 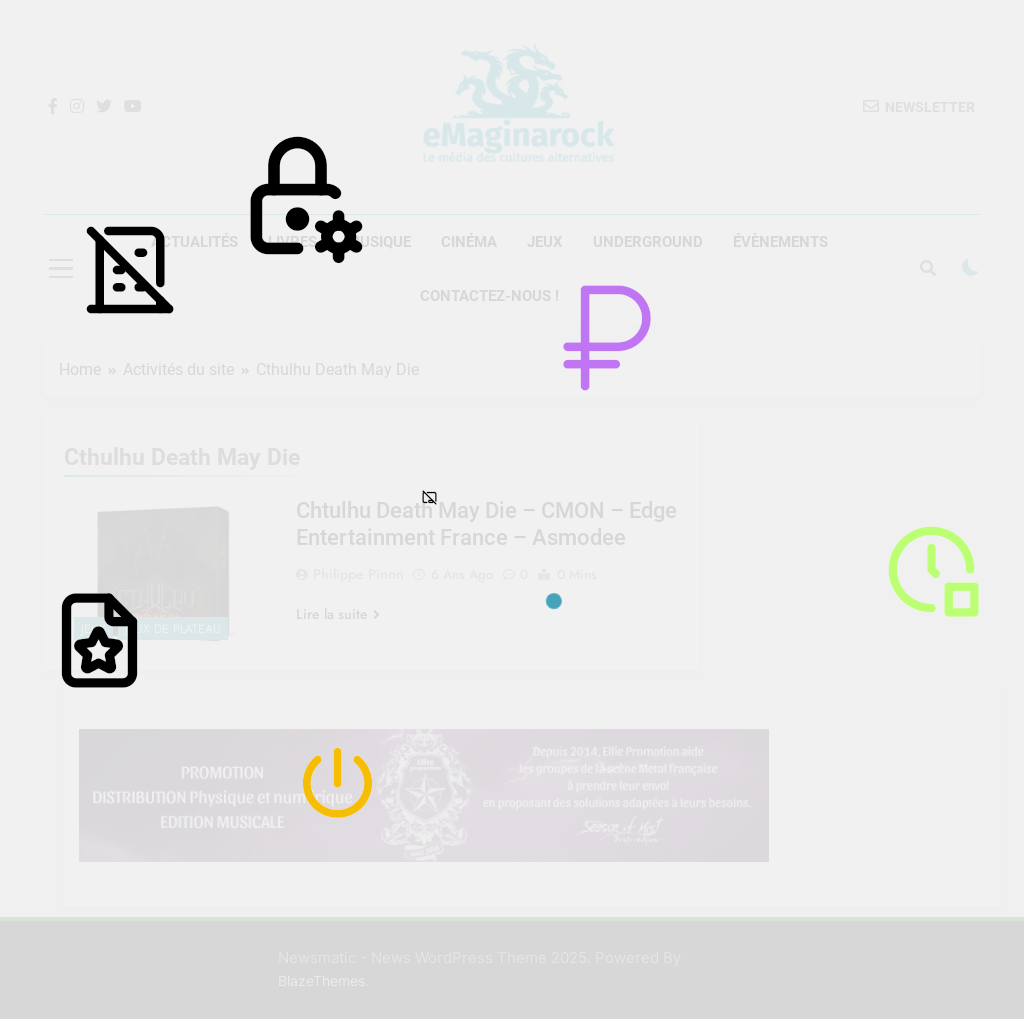 What do you see at coordinates (607, 338) in the screenshot?
I see `view prices in russian rubles` at bounding box center [607, 338].